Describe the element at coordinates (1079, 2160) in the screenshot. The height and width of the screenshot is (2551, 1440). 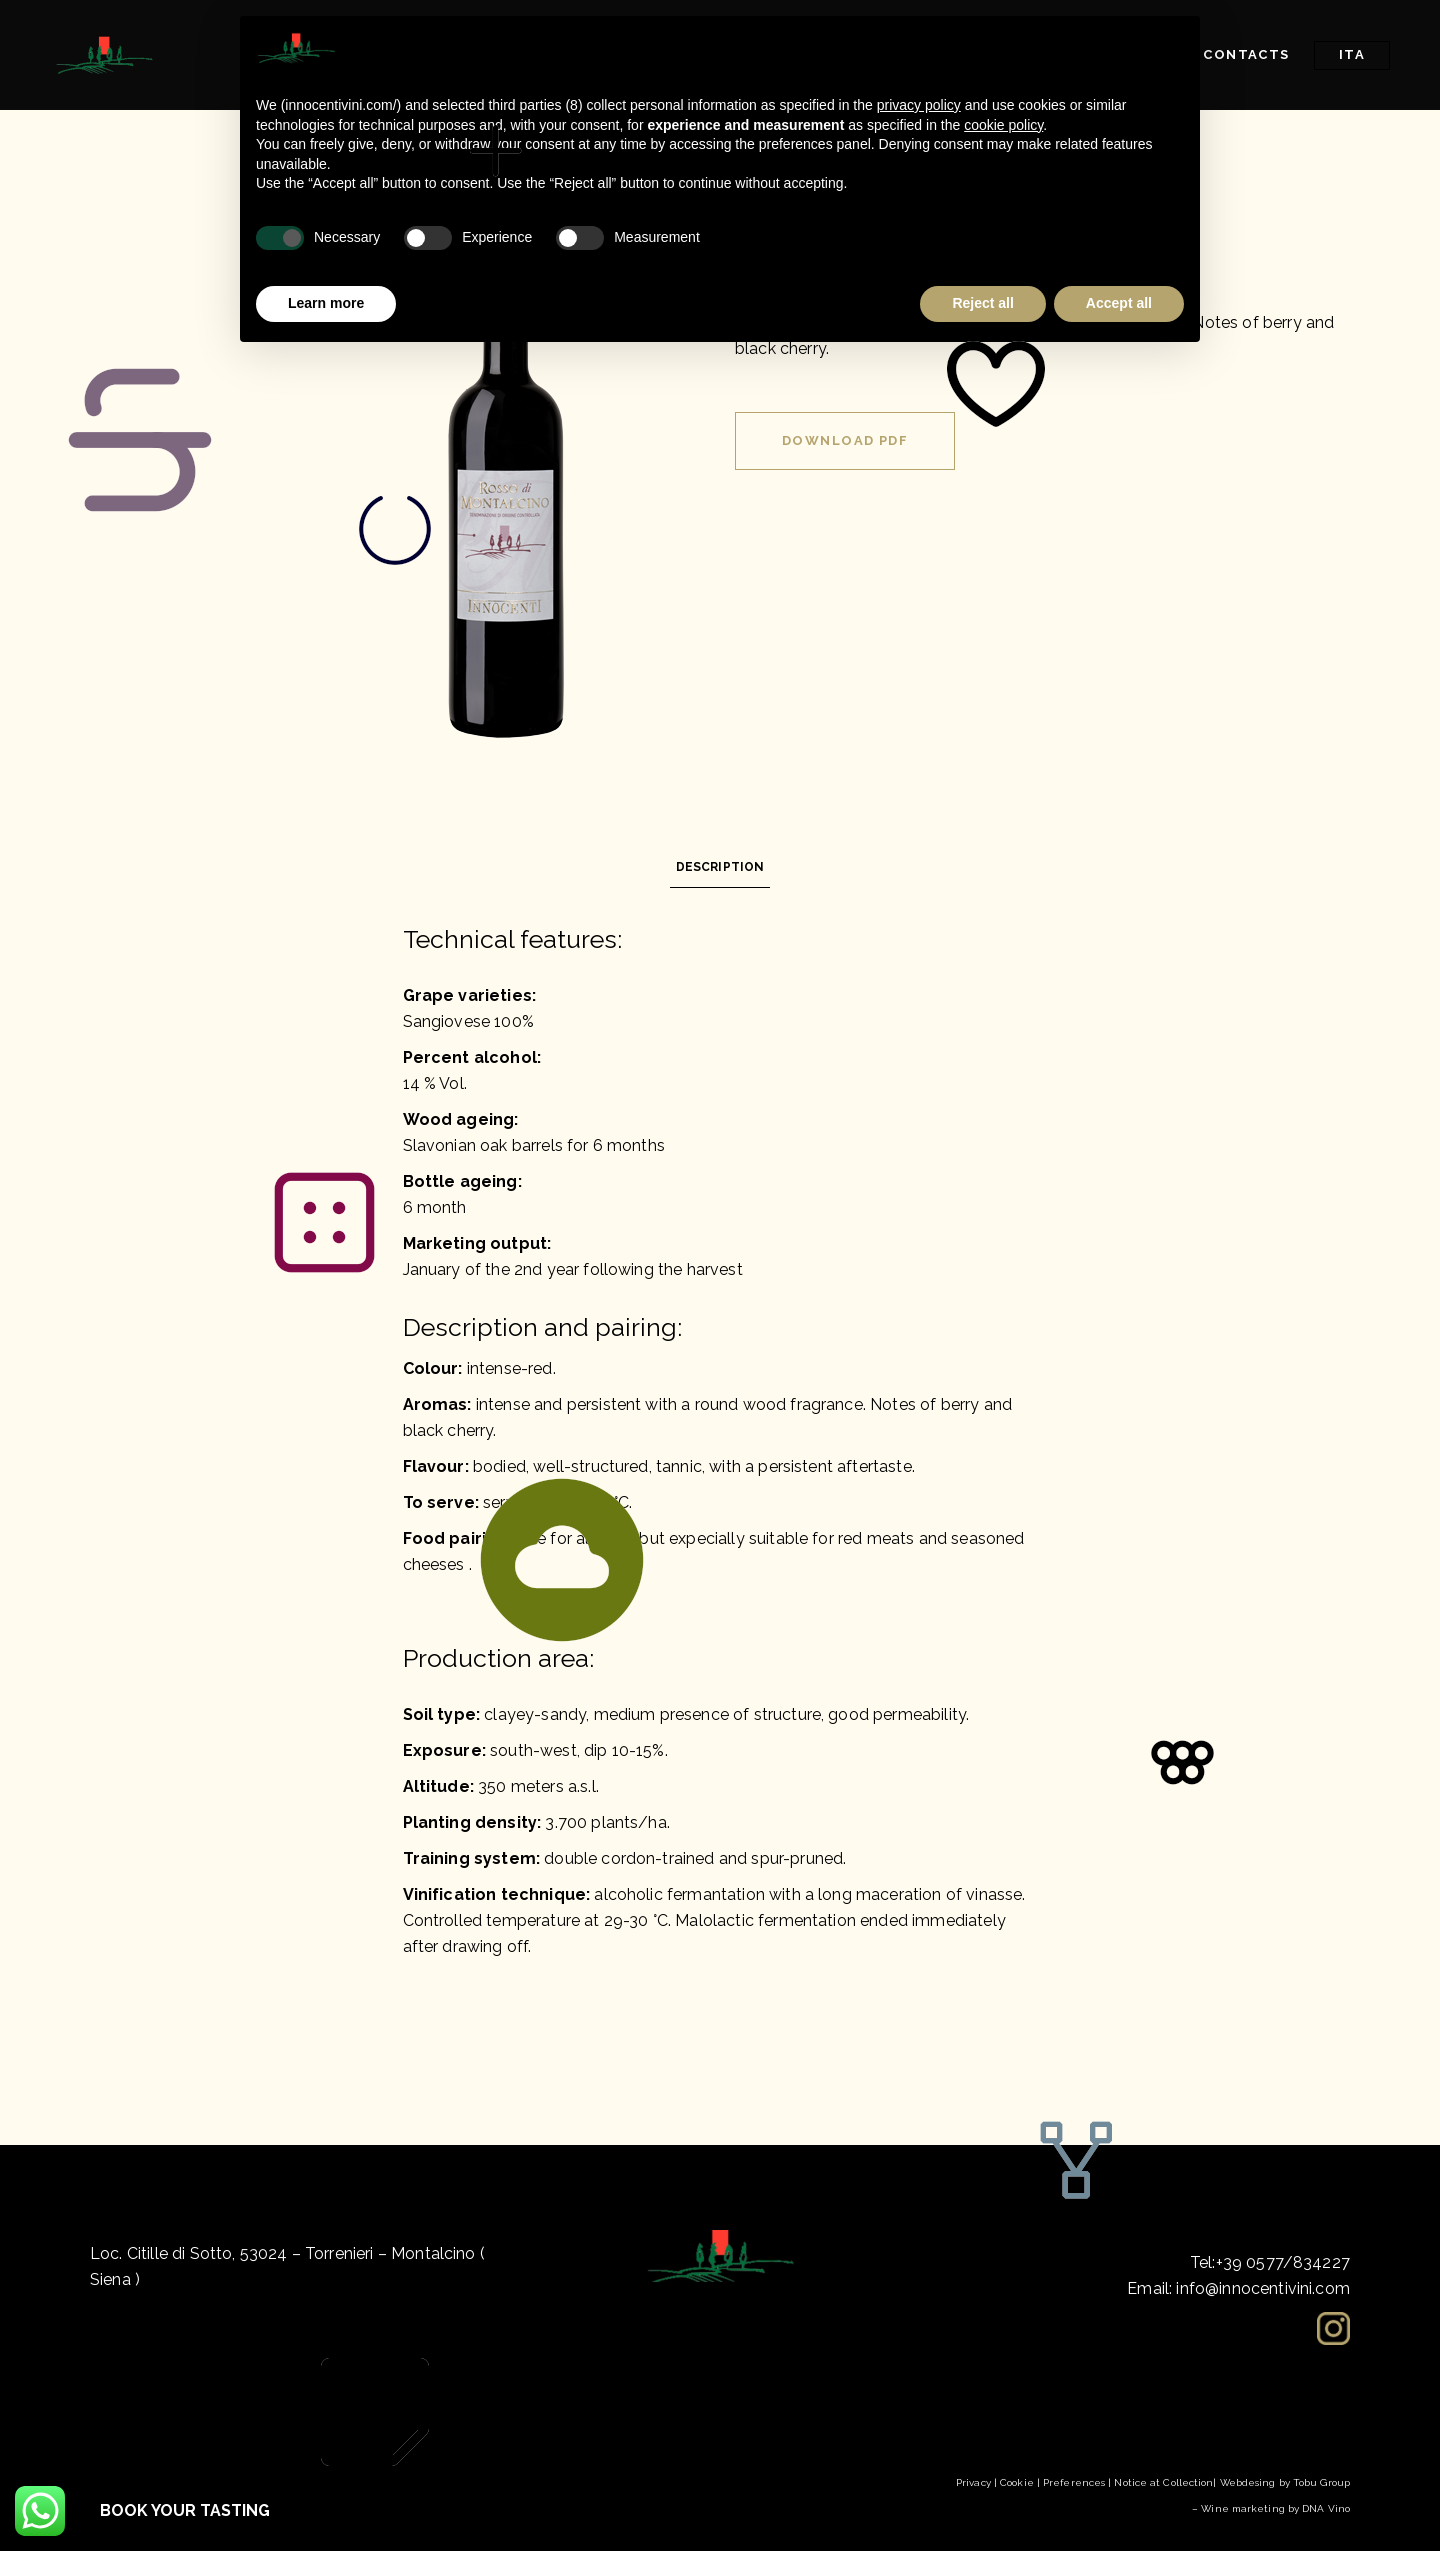
I see `view parent classes or supertypes in code hierarchy` at that location.